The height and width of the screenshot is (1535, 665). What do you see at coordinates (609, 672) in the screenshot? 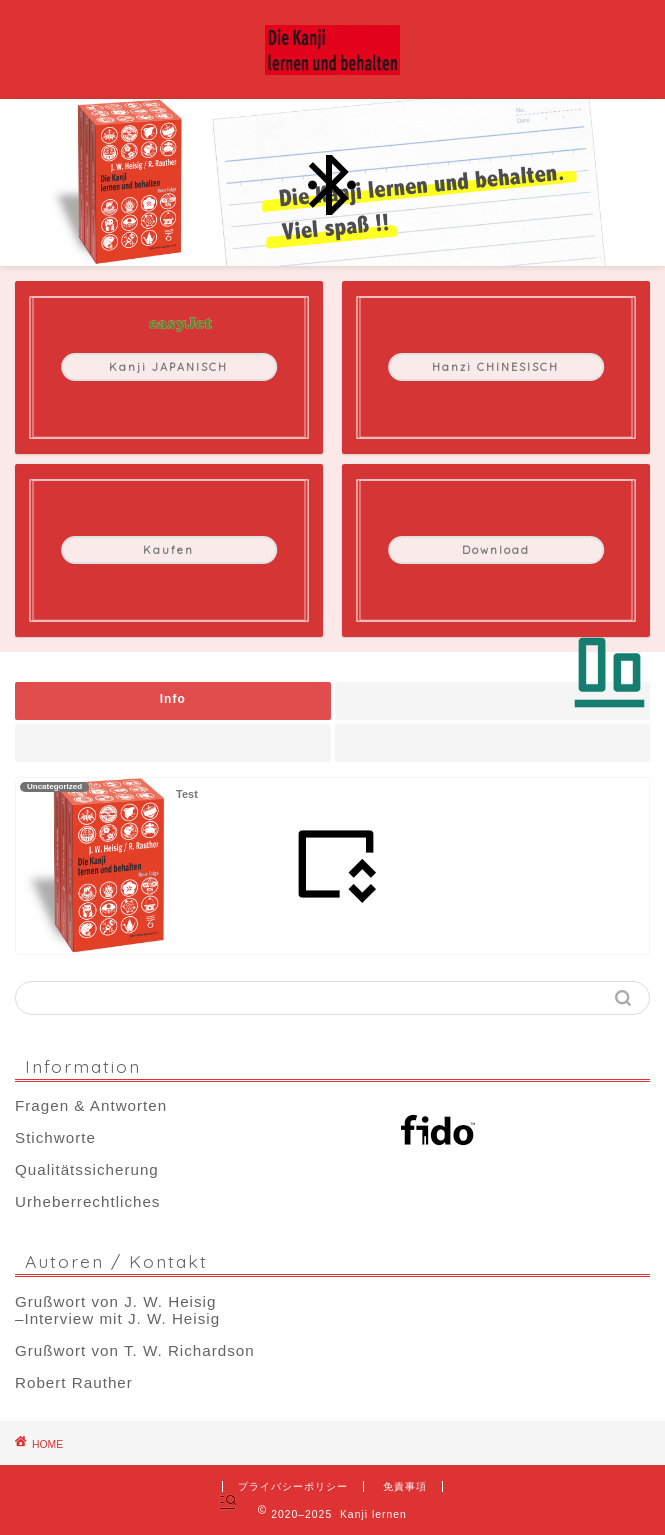
I see `align items to the bottom of a container` at bounding box center [609, 672].